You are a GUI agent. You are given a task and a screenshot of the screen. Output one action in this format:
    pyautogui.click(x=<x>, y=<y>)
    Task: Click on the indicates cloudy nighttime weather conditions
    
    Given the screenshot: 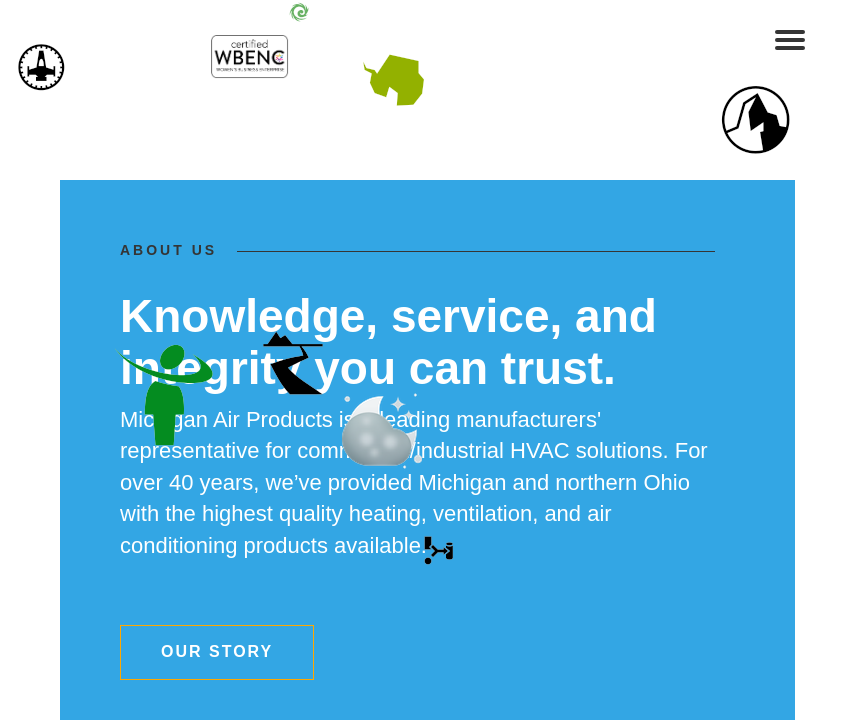 What is the action you would take?
    pyautogui.click(x=382, y=431)
    